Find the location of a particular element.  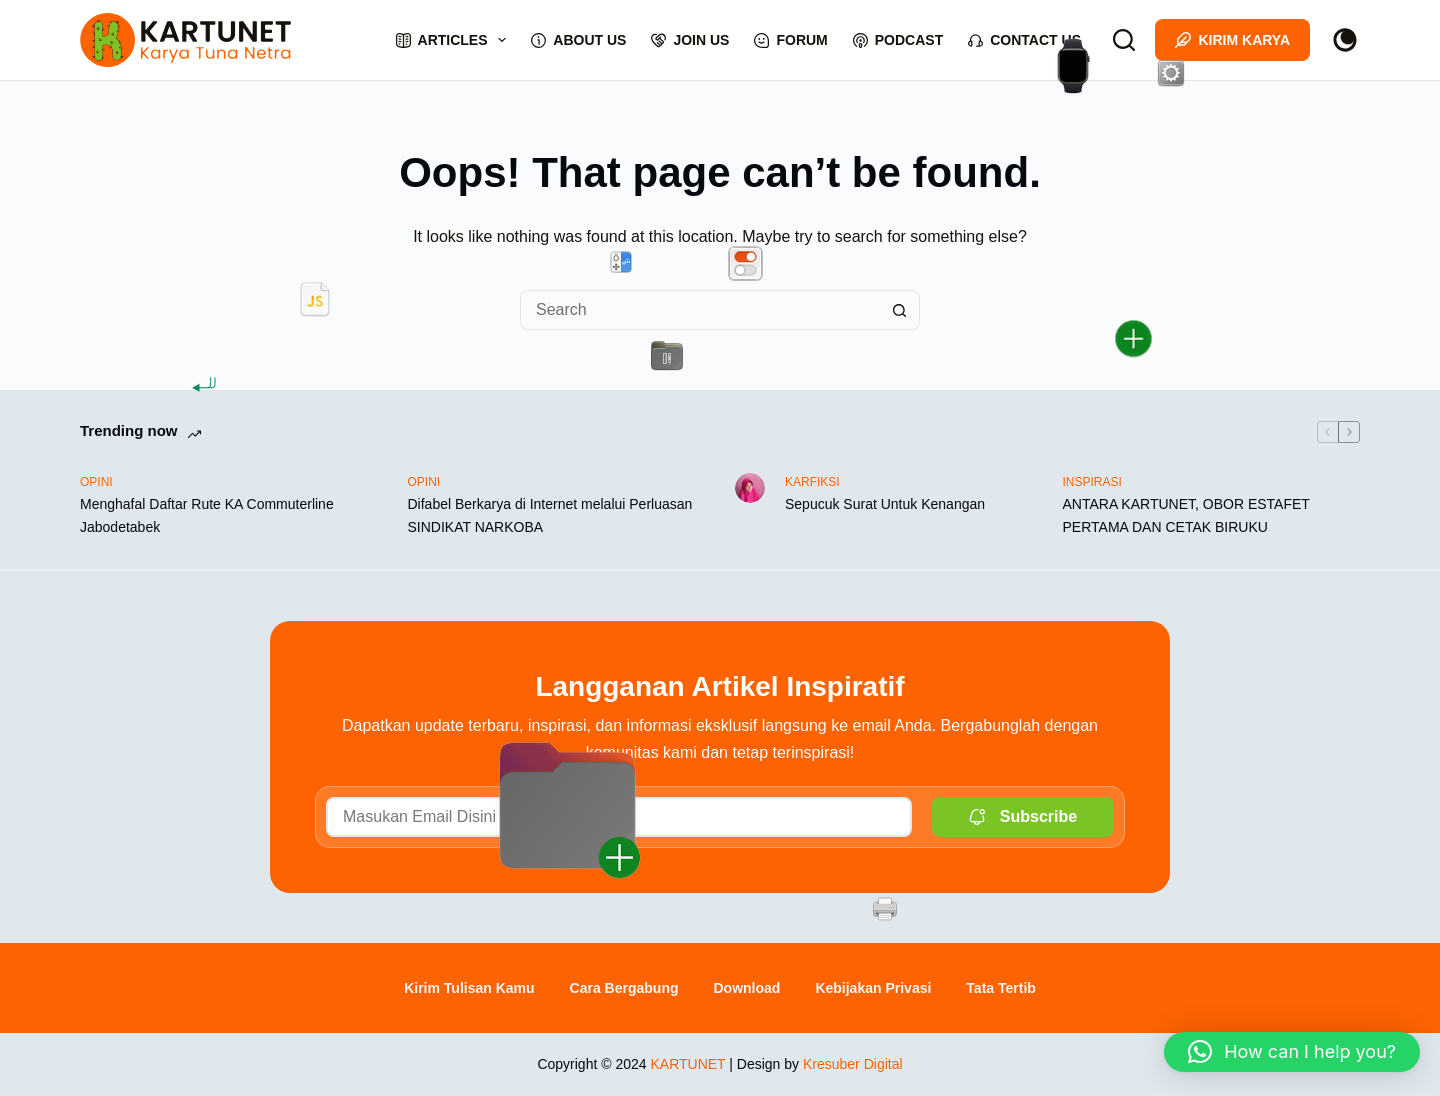

executable application file is located at coordinates (1171, 73).